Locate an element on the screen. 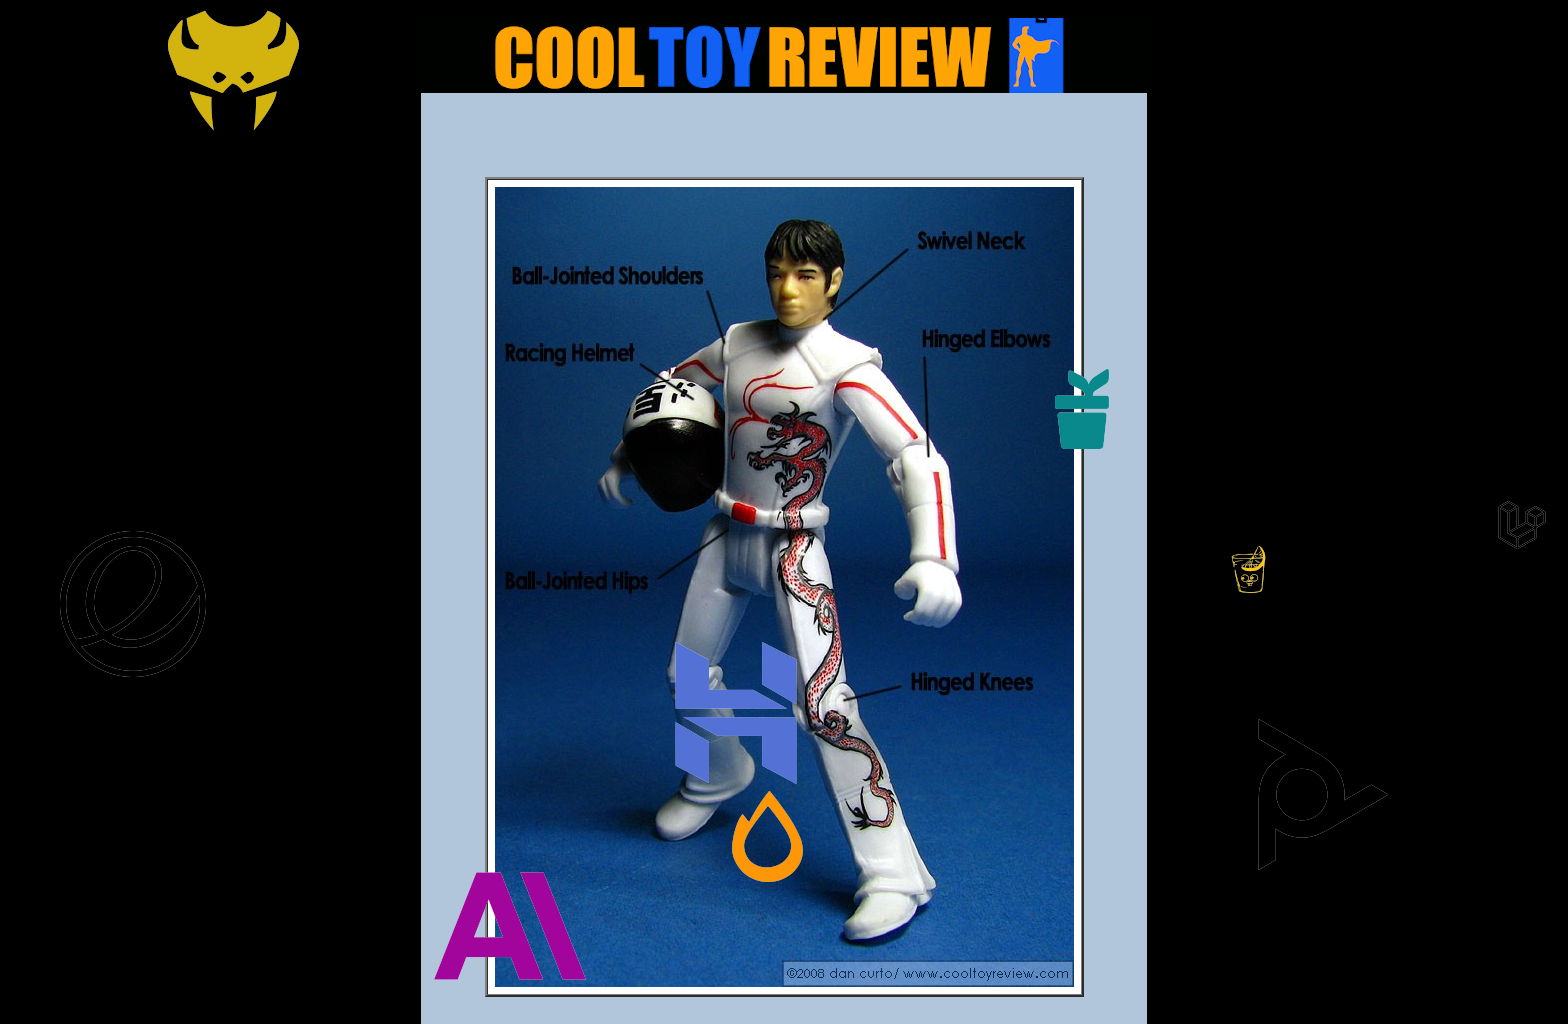 Image resolution: width=1568 pixels, height=1024 pixels. hono web framework logo is located at coordinates (767, 836).